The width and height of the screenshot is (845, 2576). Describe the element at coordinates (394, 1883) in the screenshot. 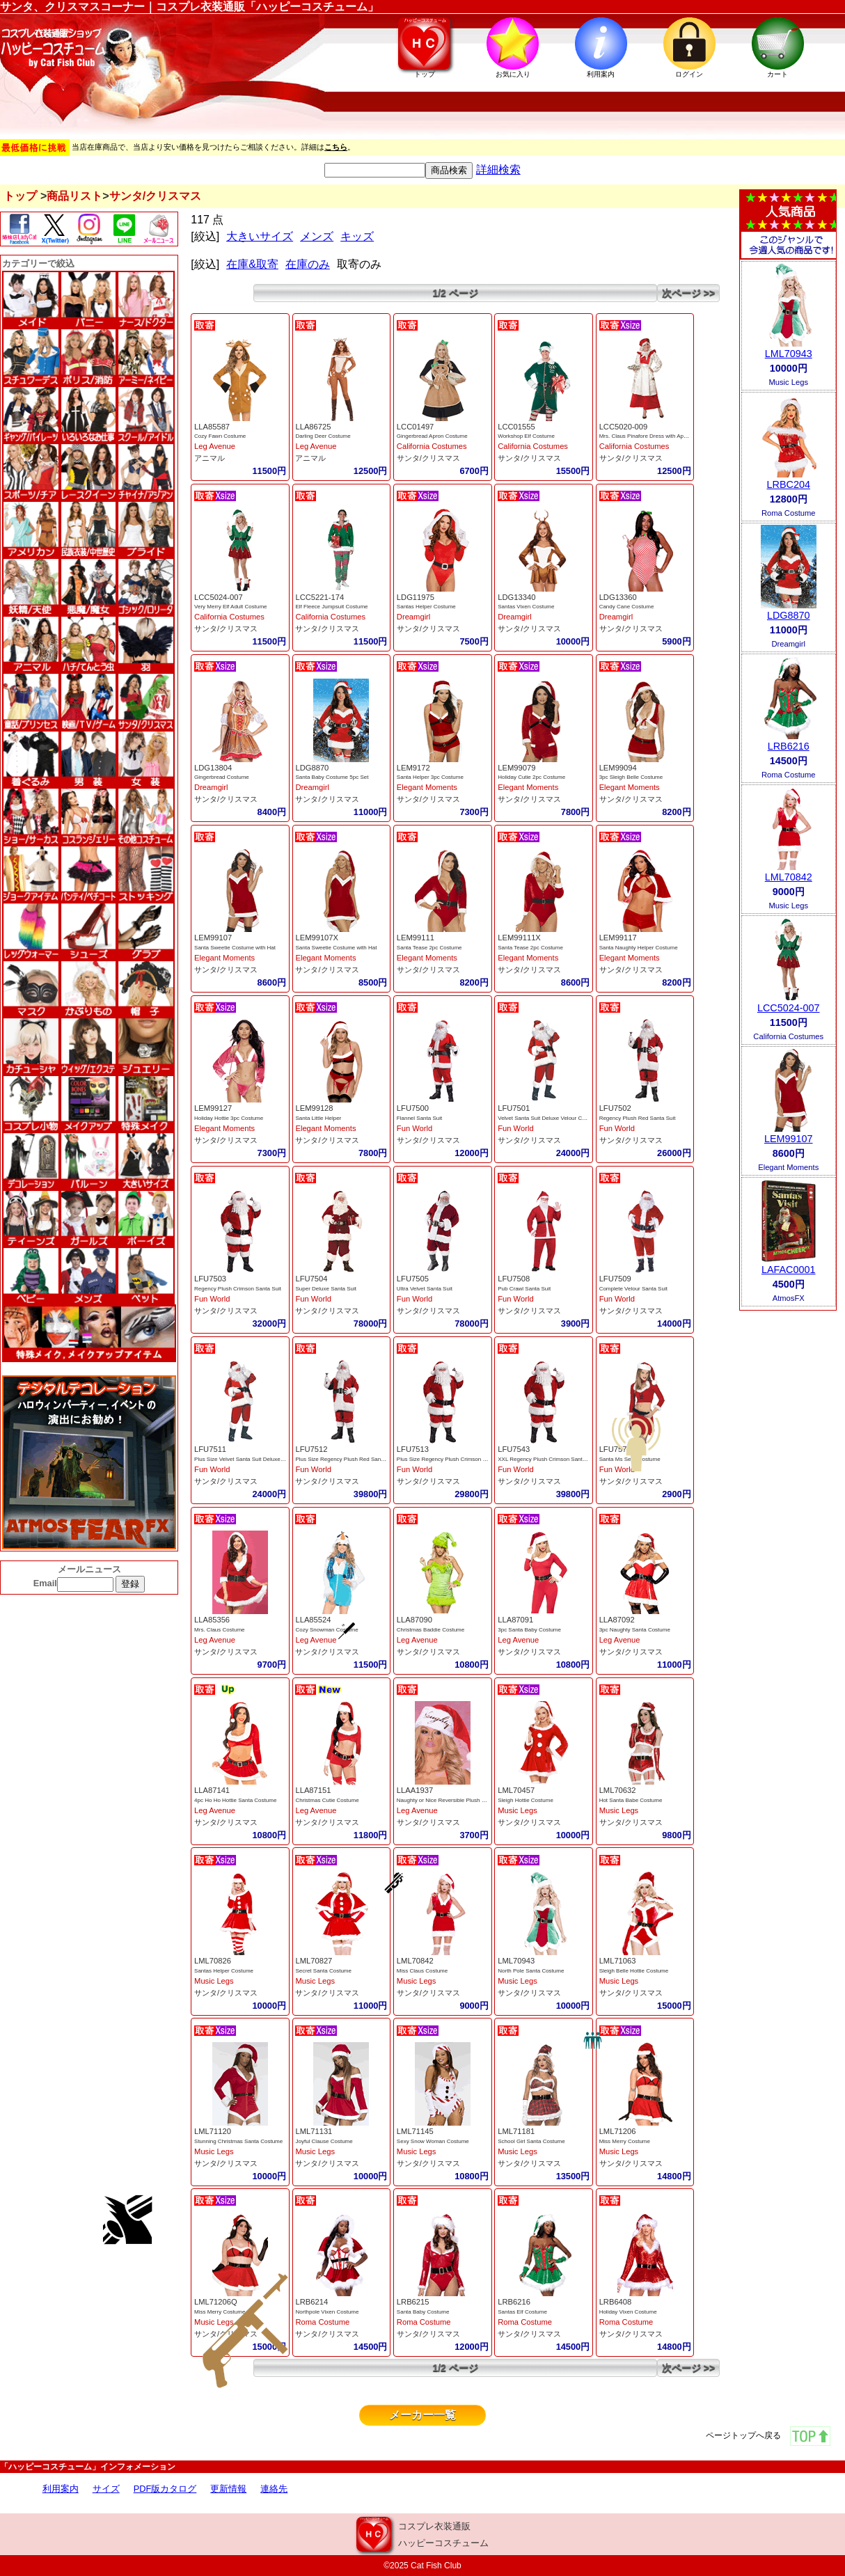

I see `select the P90 submachine gun` at that location.